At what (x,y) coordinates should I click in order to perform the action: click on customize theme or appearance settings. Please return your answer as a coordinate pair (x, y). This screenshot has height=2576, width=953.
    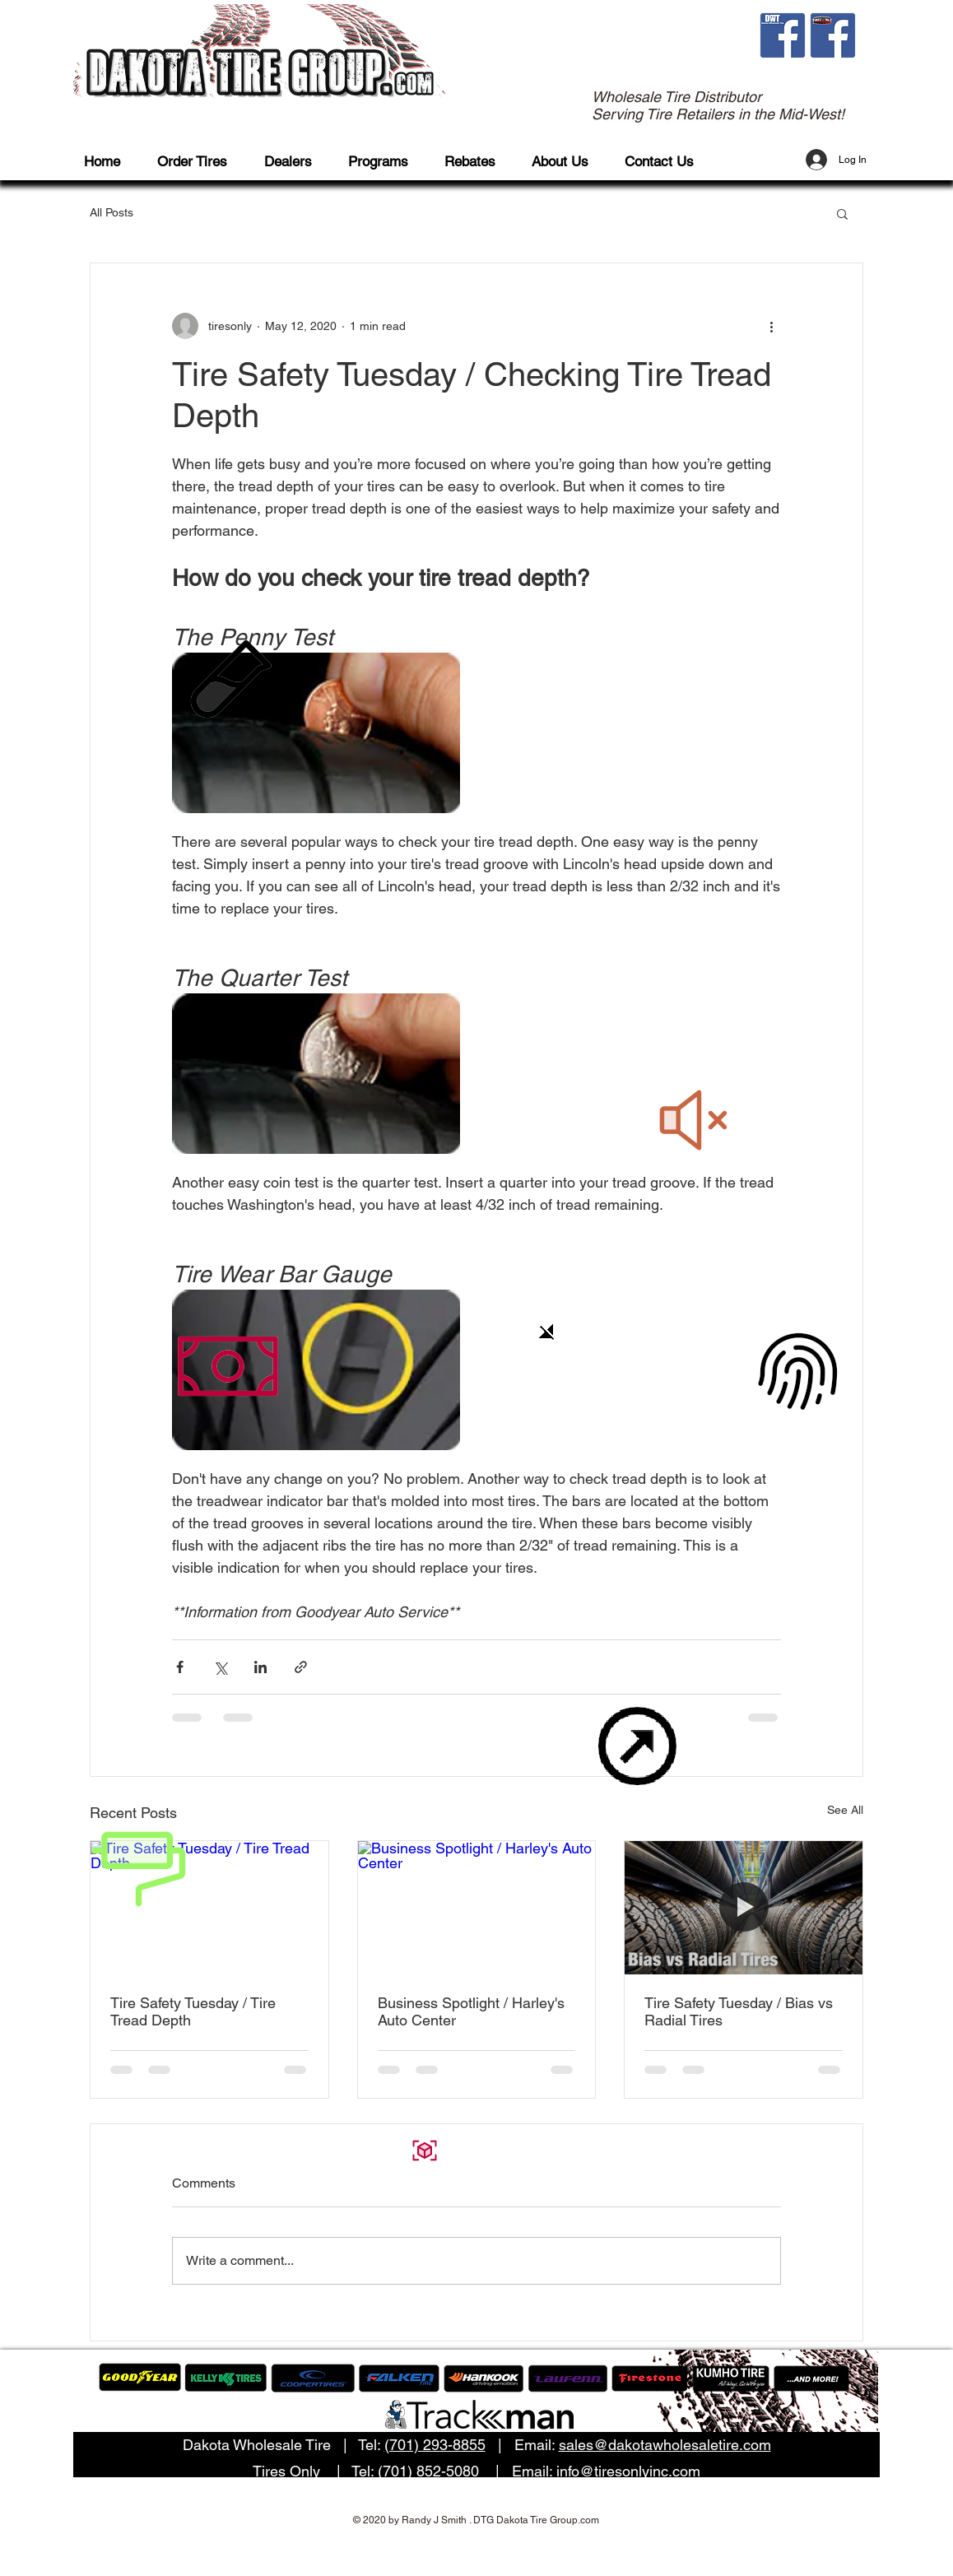
    Looking at the image, I should click on (138, 1862).